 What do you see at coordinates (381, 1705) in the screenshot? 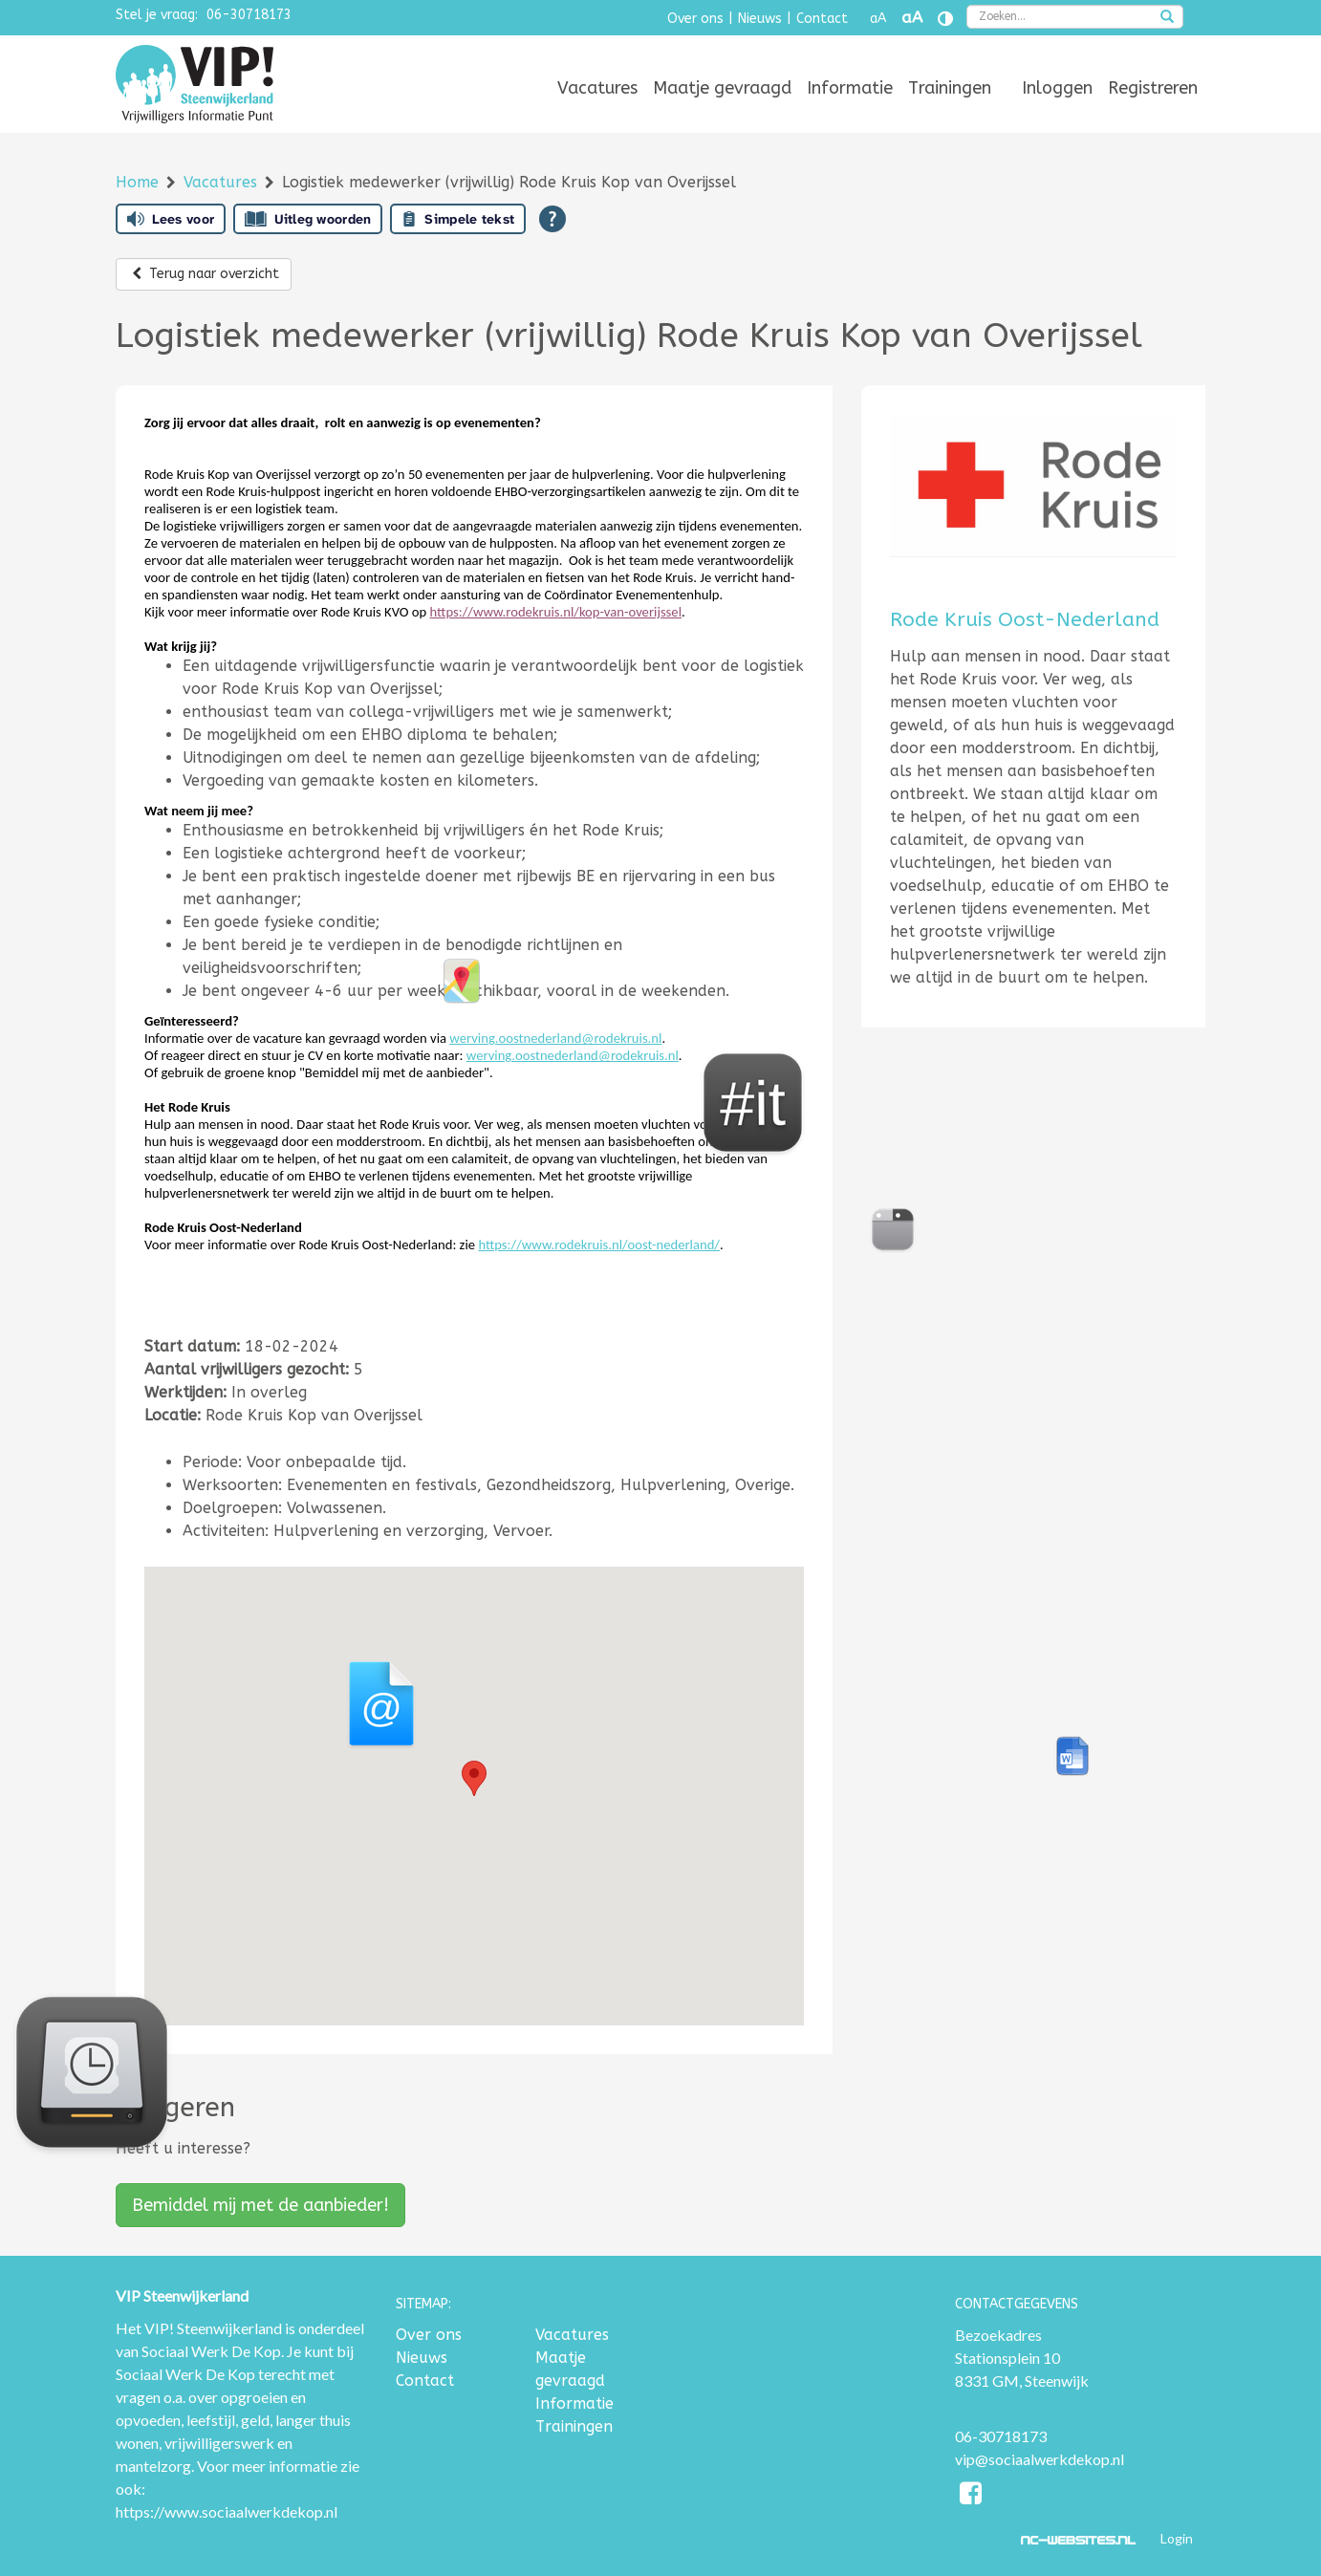
I see `address book or contacts file` at bounding box center [381, 1705].